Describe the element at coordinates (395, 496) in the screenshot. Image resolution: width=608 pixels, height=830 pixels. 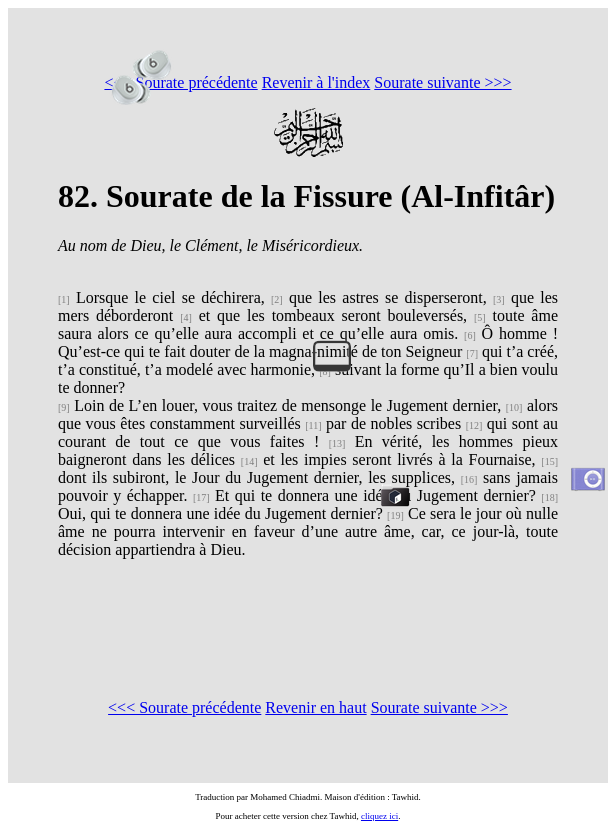
I see `open folder containing bash scripts` at that location.